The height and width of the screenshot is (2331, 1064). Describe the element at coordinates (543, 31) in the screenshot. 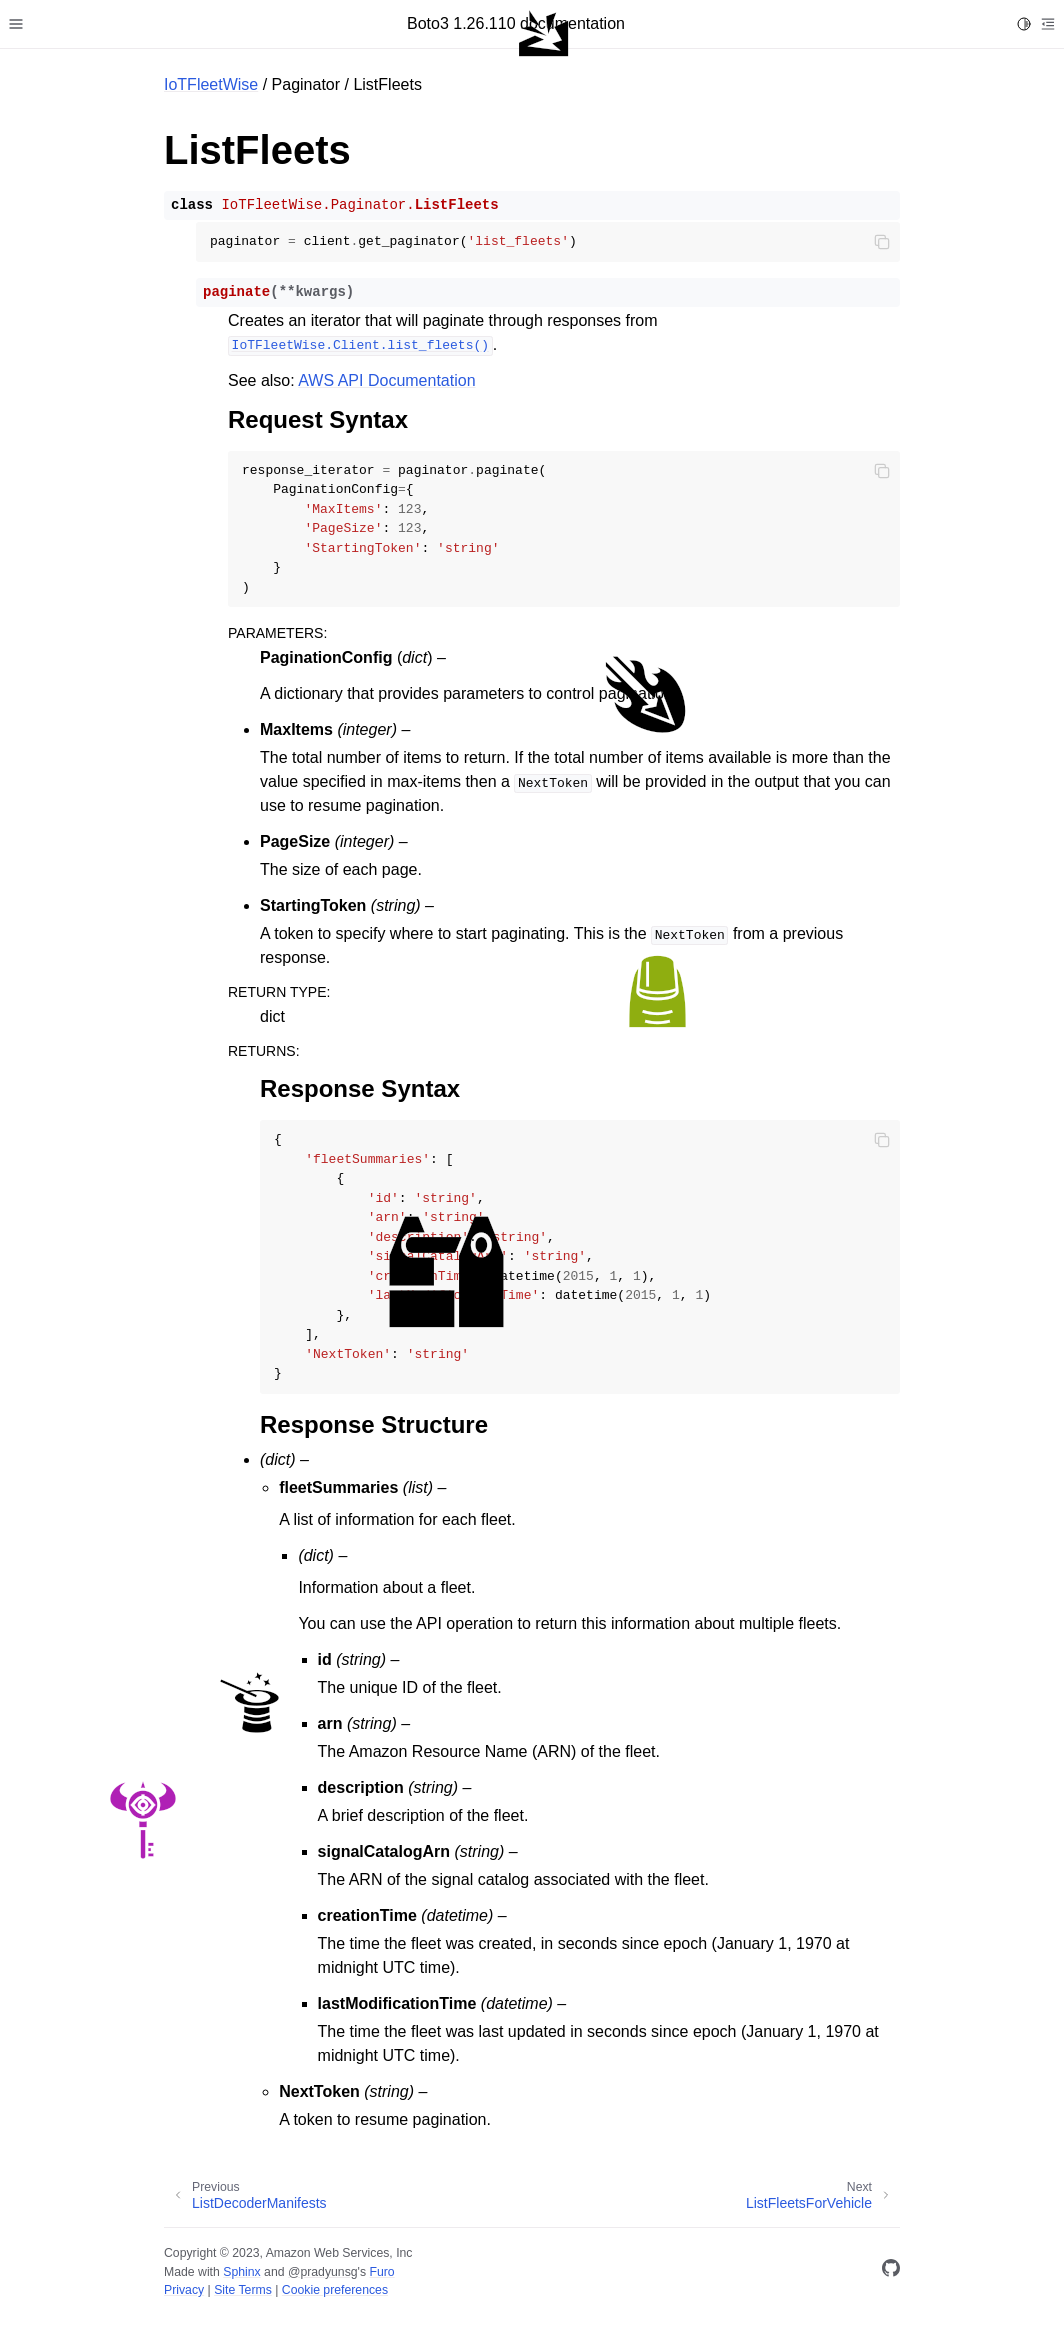

I see `indicates structural damage or crack detected` at that location.